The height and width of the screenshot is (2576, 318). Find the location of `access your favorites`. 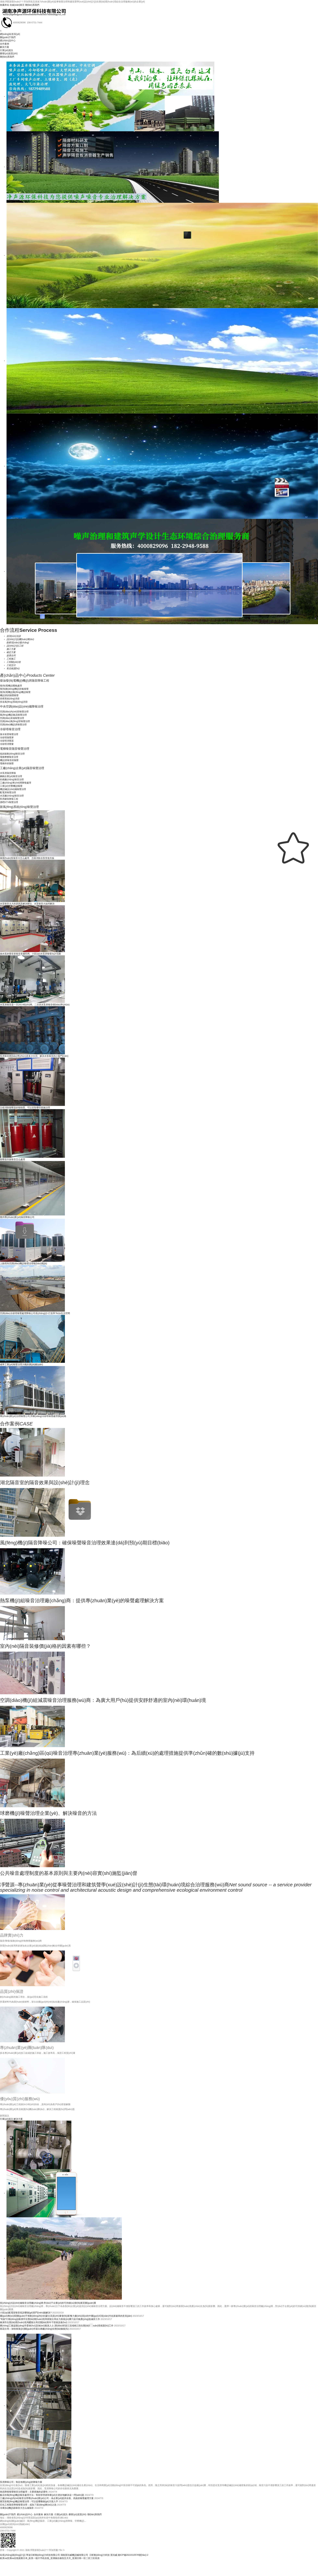

access your favorites is located at coordinates (293, 848).